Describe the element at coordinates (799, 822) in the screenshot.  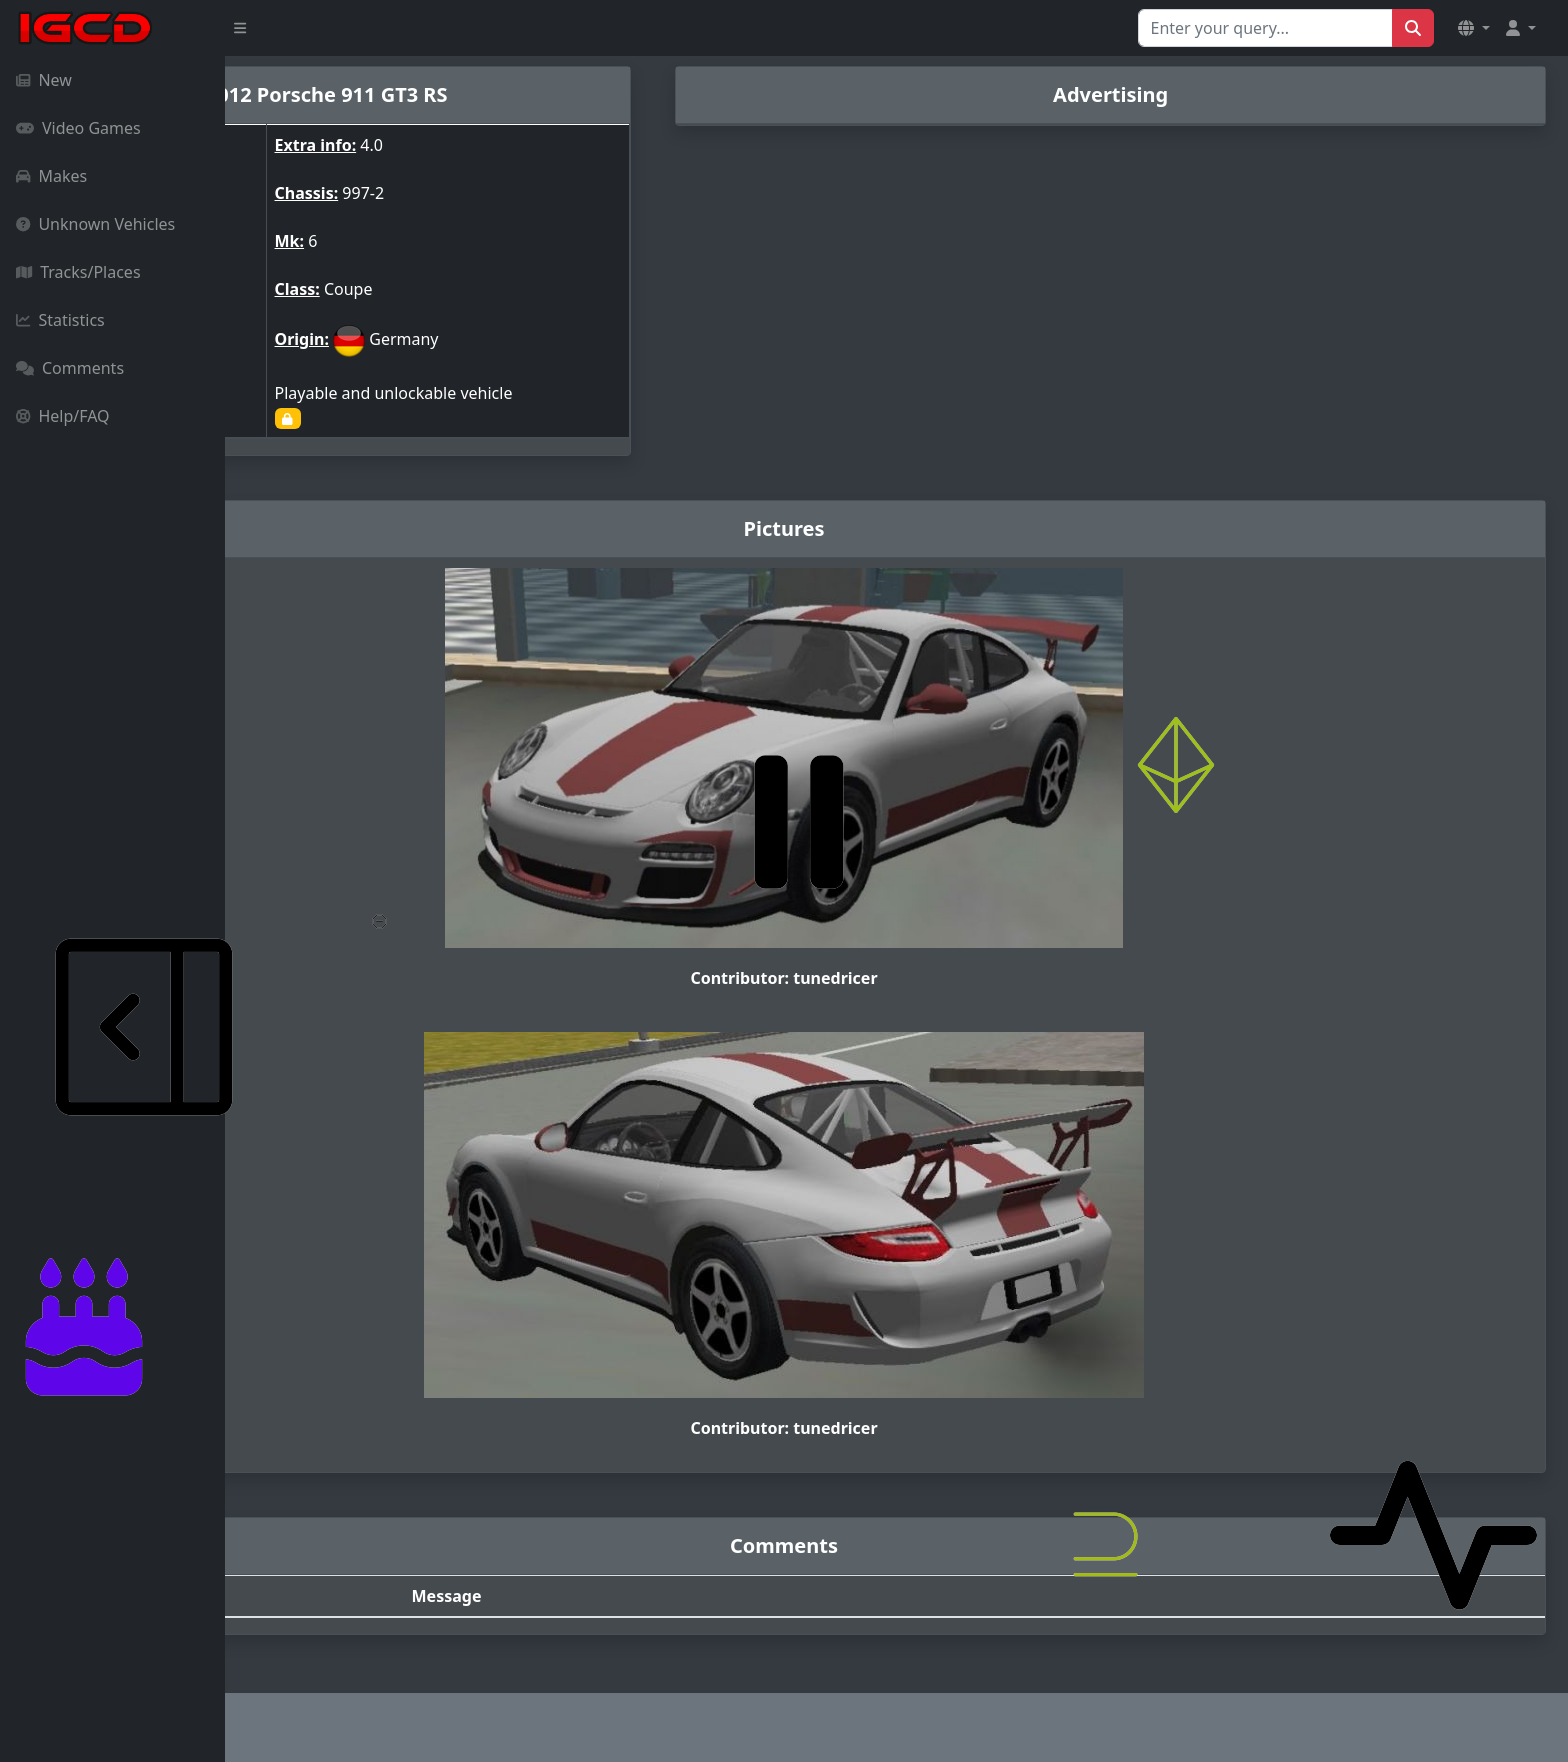
I see `pause media playback` at that location.